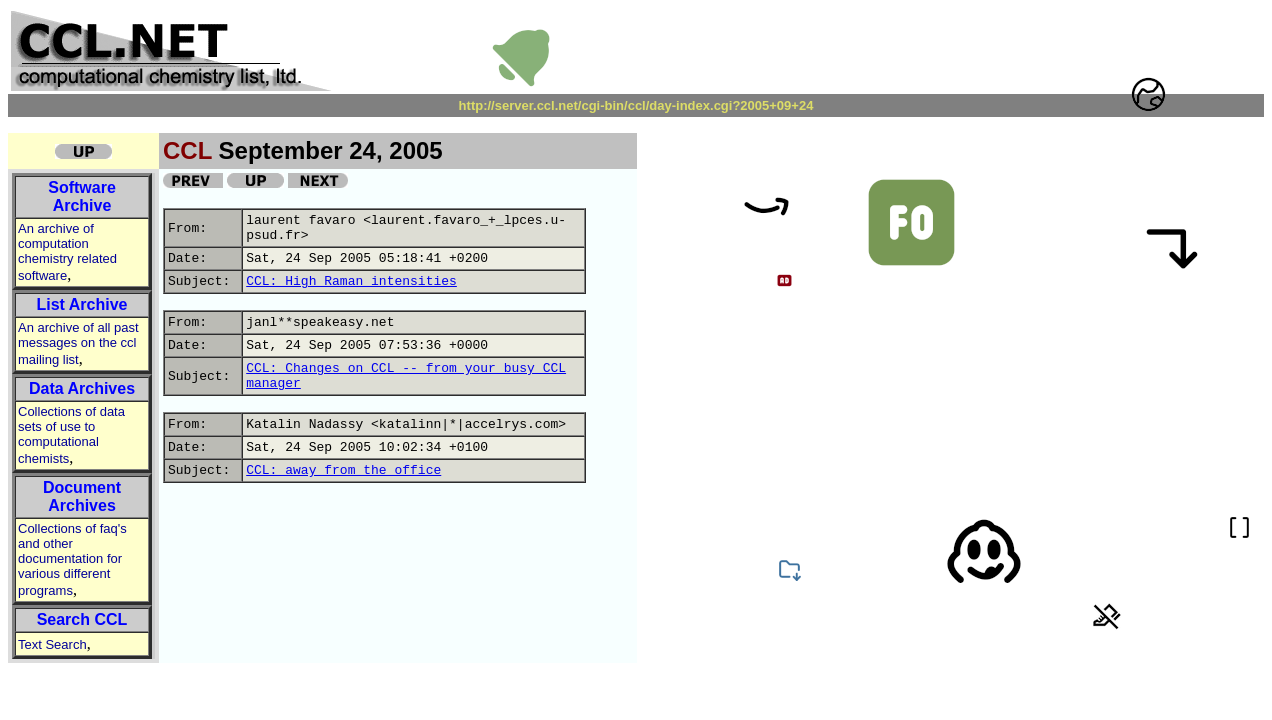 The width and height of the screenshot is (1272, 720). I want to click on visit amazon website or app, so click(766, 206).